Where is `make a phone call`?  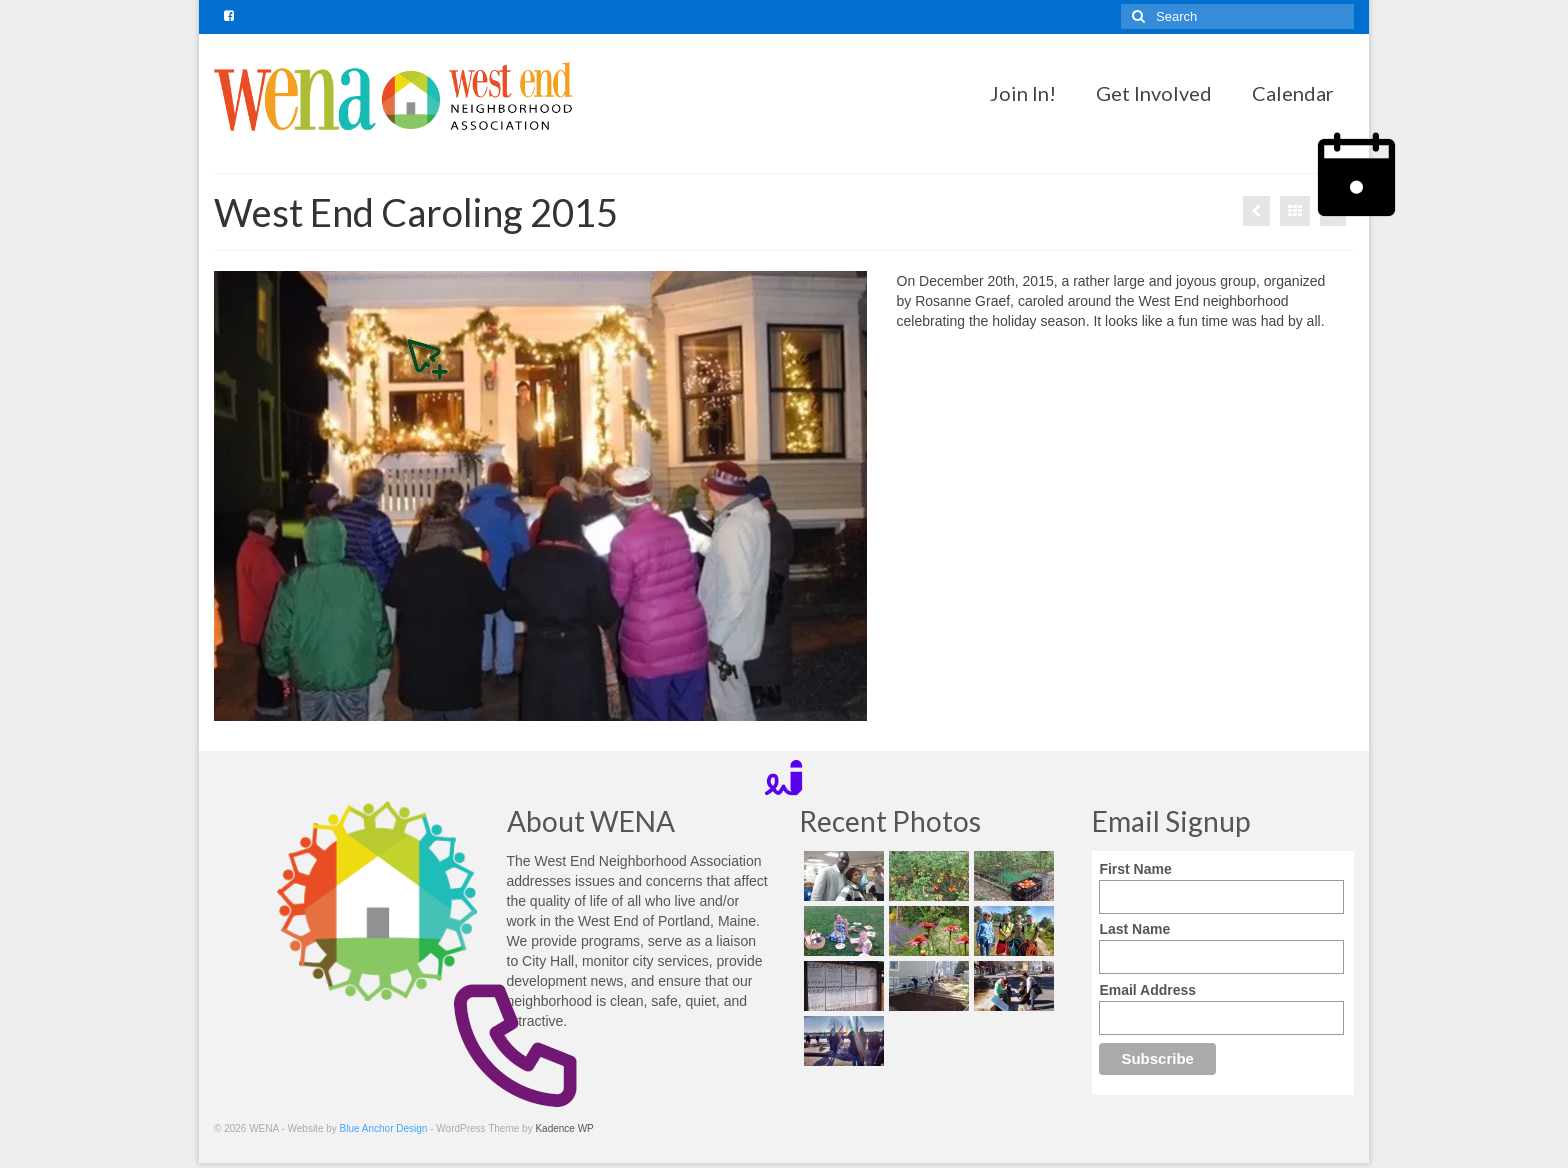
make a phone call is located at coordinates (518, 1042).